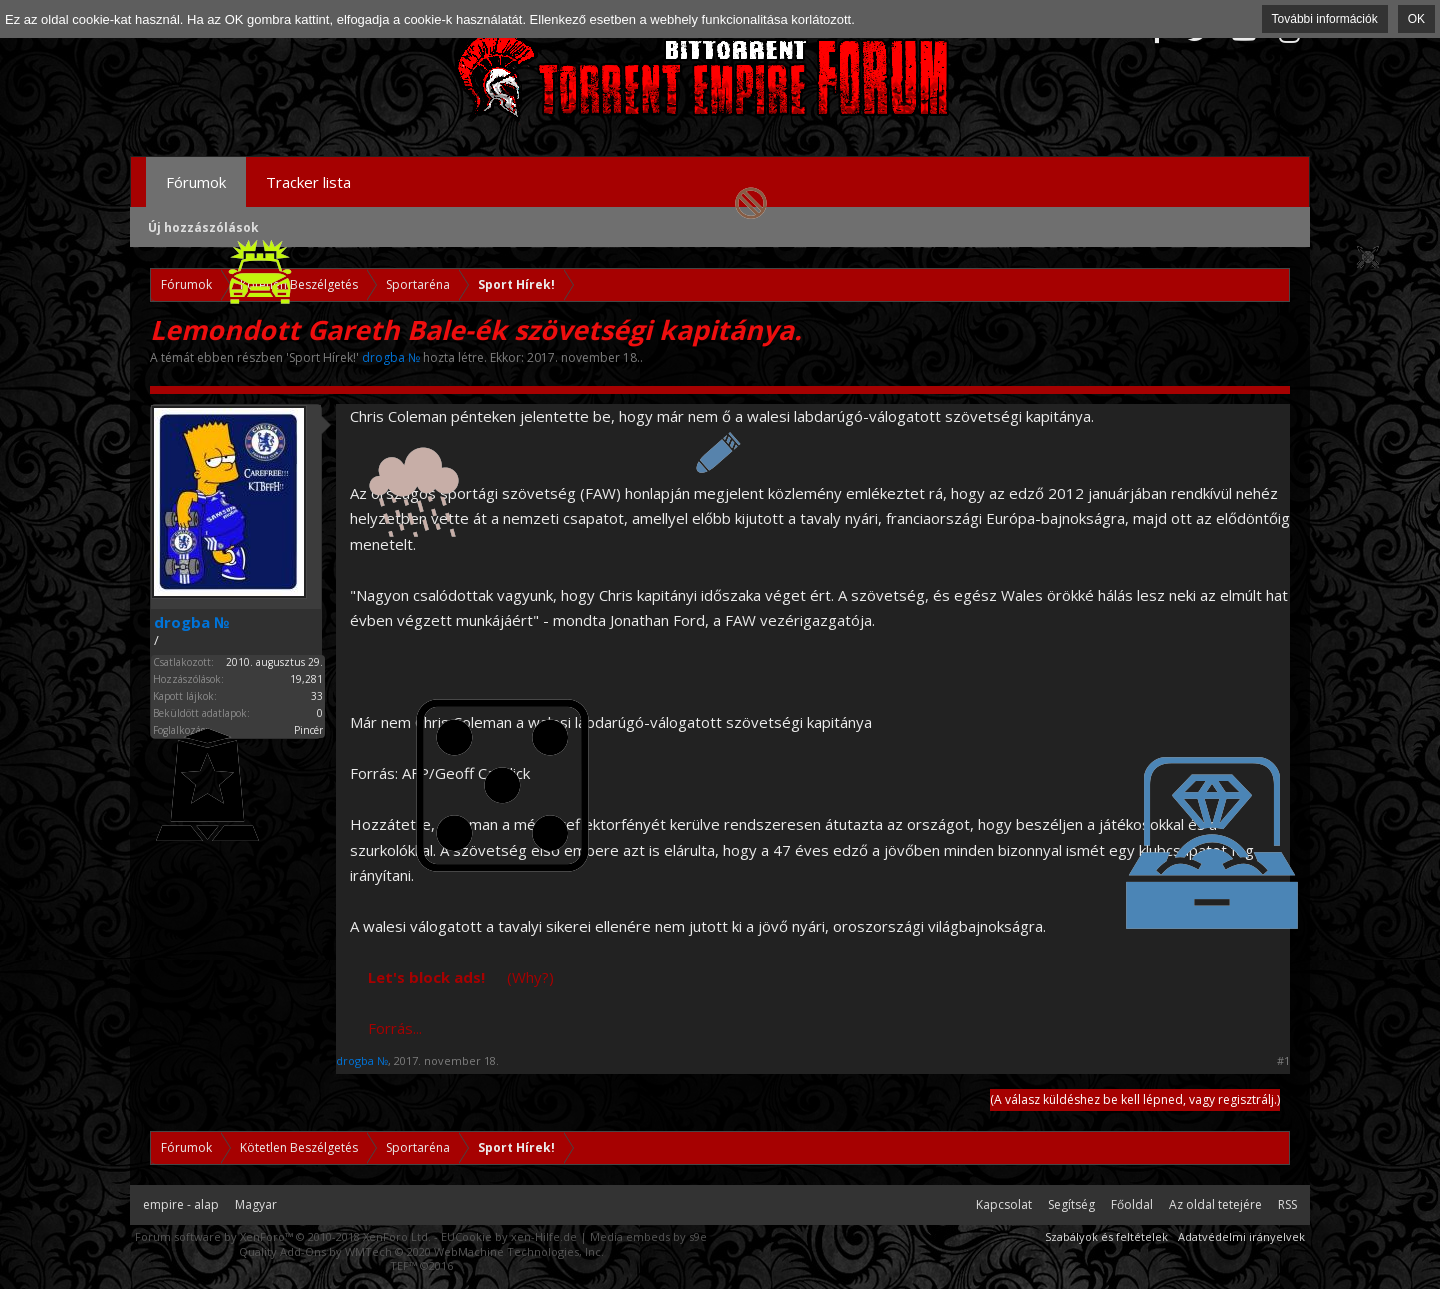 The image size is (1440, 1289). I want to click on indicates a blocked or prohibited action, so click(751, 203).